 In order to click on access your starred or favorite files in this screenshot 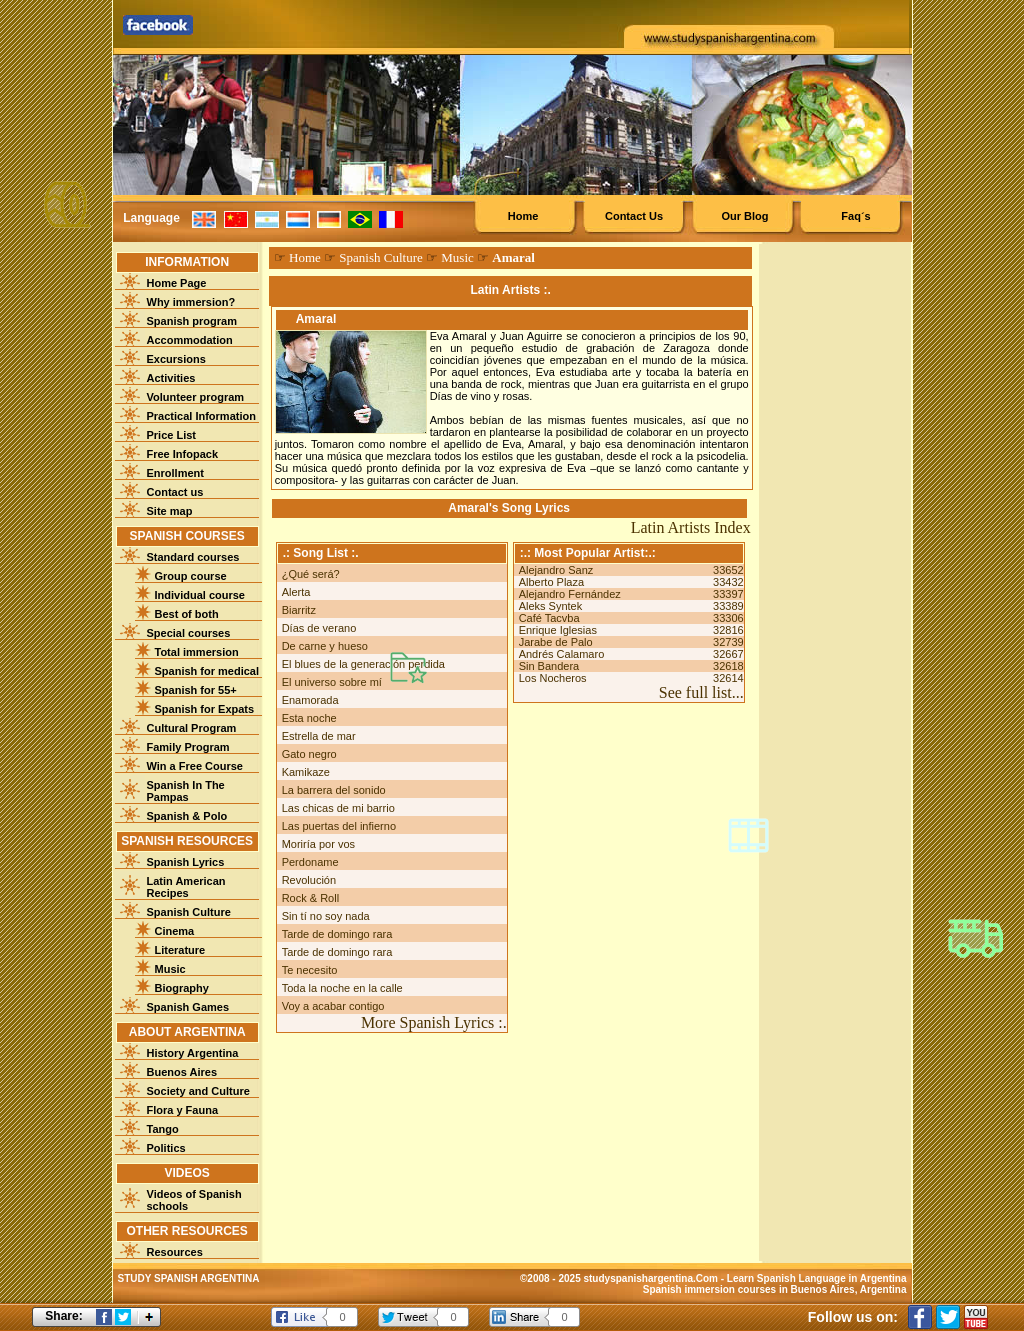, I will do `click(408, 667)`.